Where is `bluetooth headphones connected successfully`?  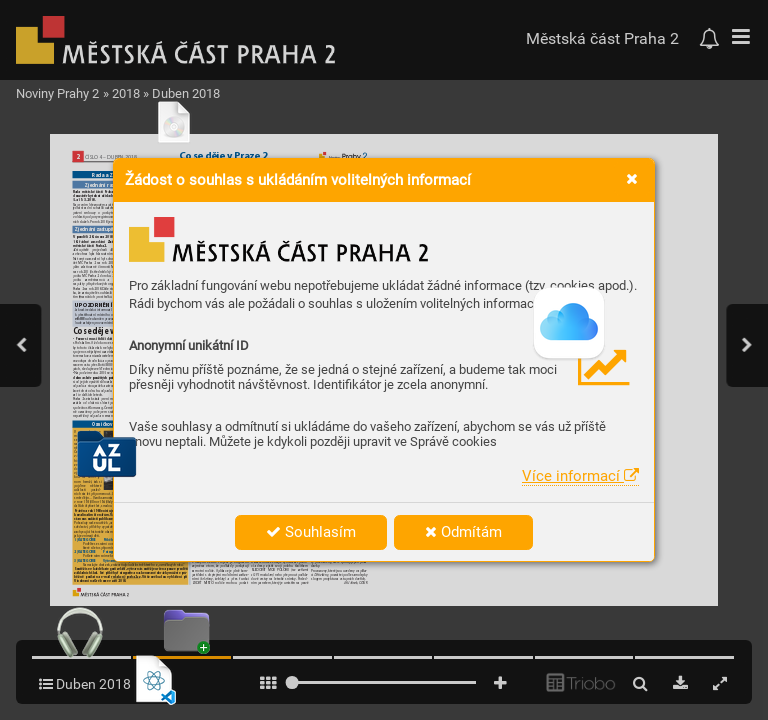
bluetooth headphones connected successfully is located at coordinates (80, 633).